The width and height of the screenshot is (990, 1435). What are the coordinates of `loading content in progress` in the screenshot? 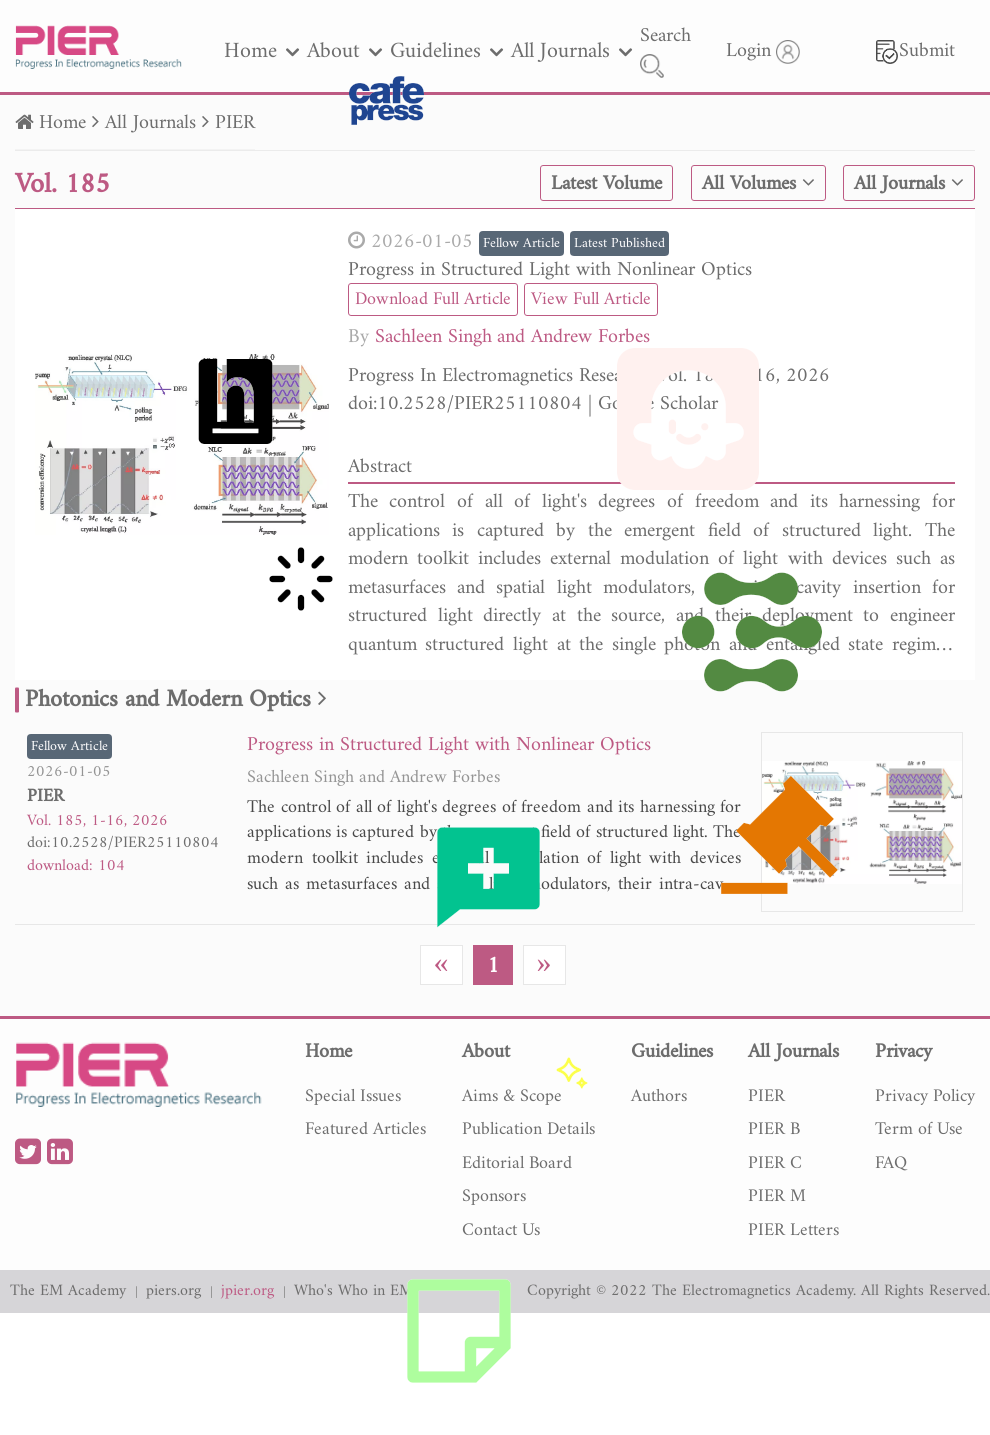 It's located at (301, 579).